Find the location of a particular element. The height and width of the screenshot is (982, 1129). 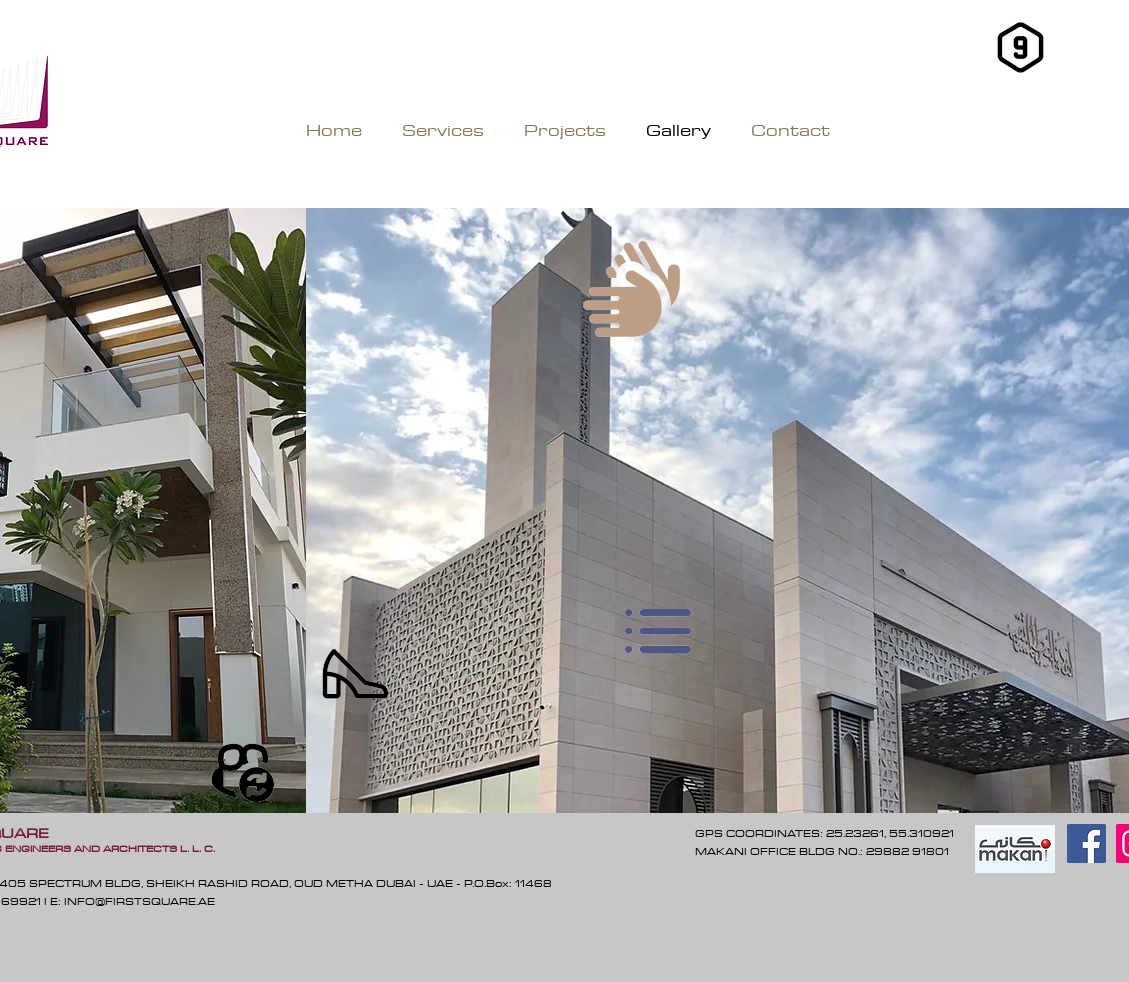

access sign language interpretation options is located at coordinates (631, 288).